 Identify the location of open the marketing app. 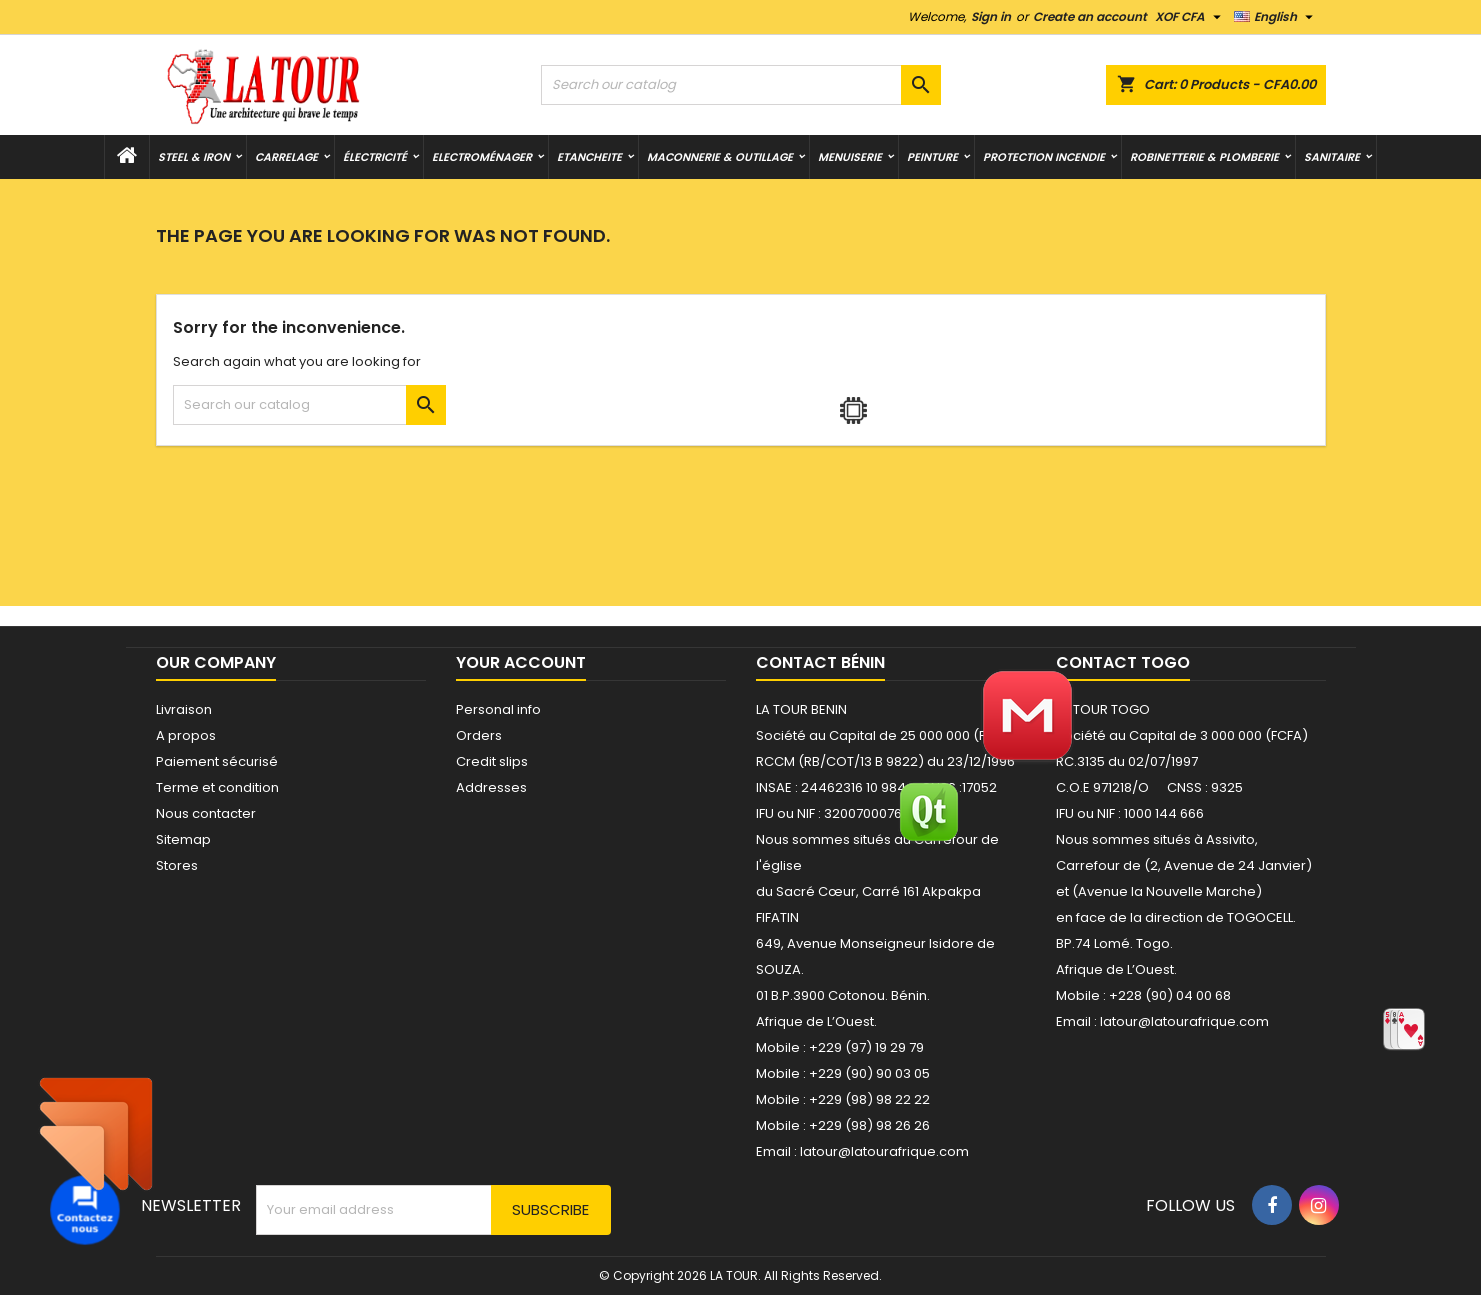
(96, 1134).